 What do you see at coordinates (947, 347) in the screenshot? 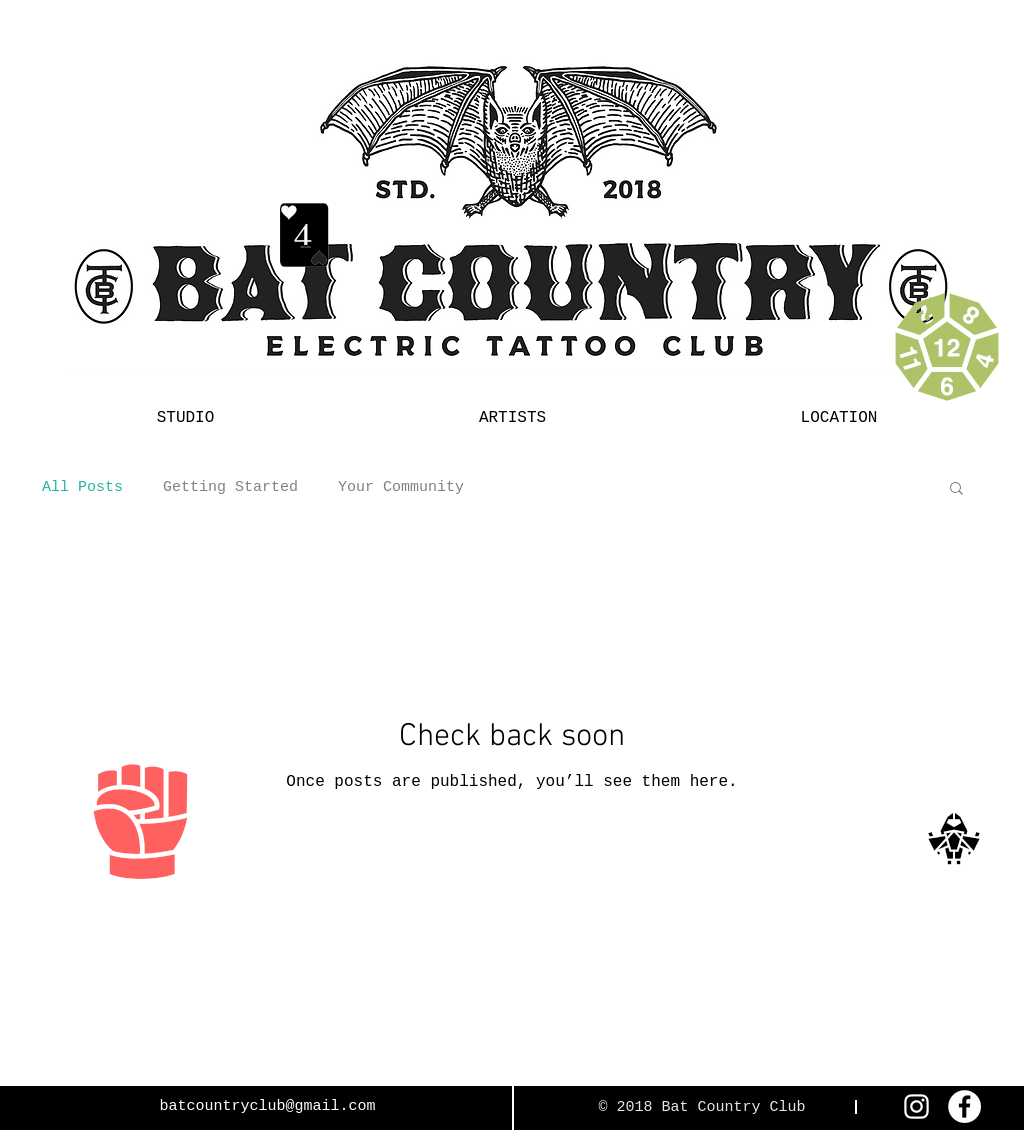
I see `roll a 12-sided die` at bounding box center [947, 347].